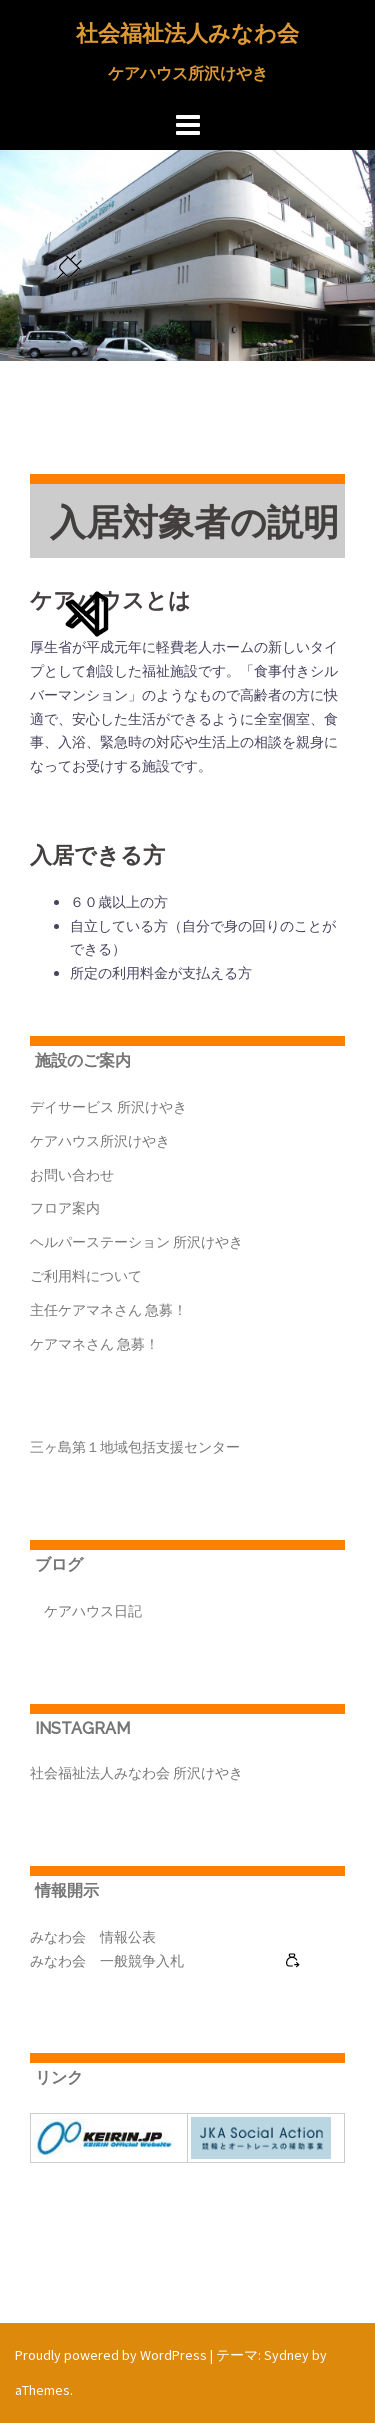 This screenshot has width=375, height=2423. I want to click on open visual studio code, so click(88, 614).